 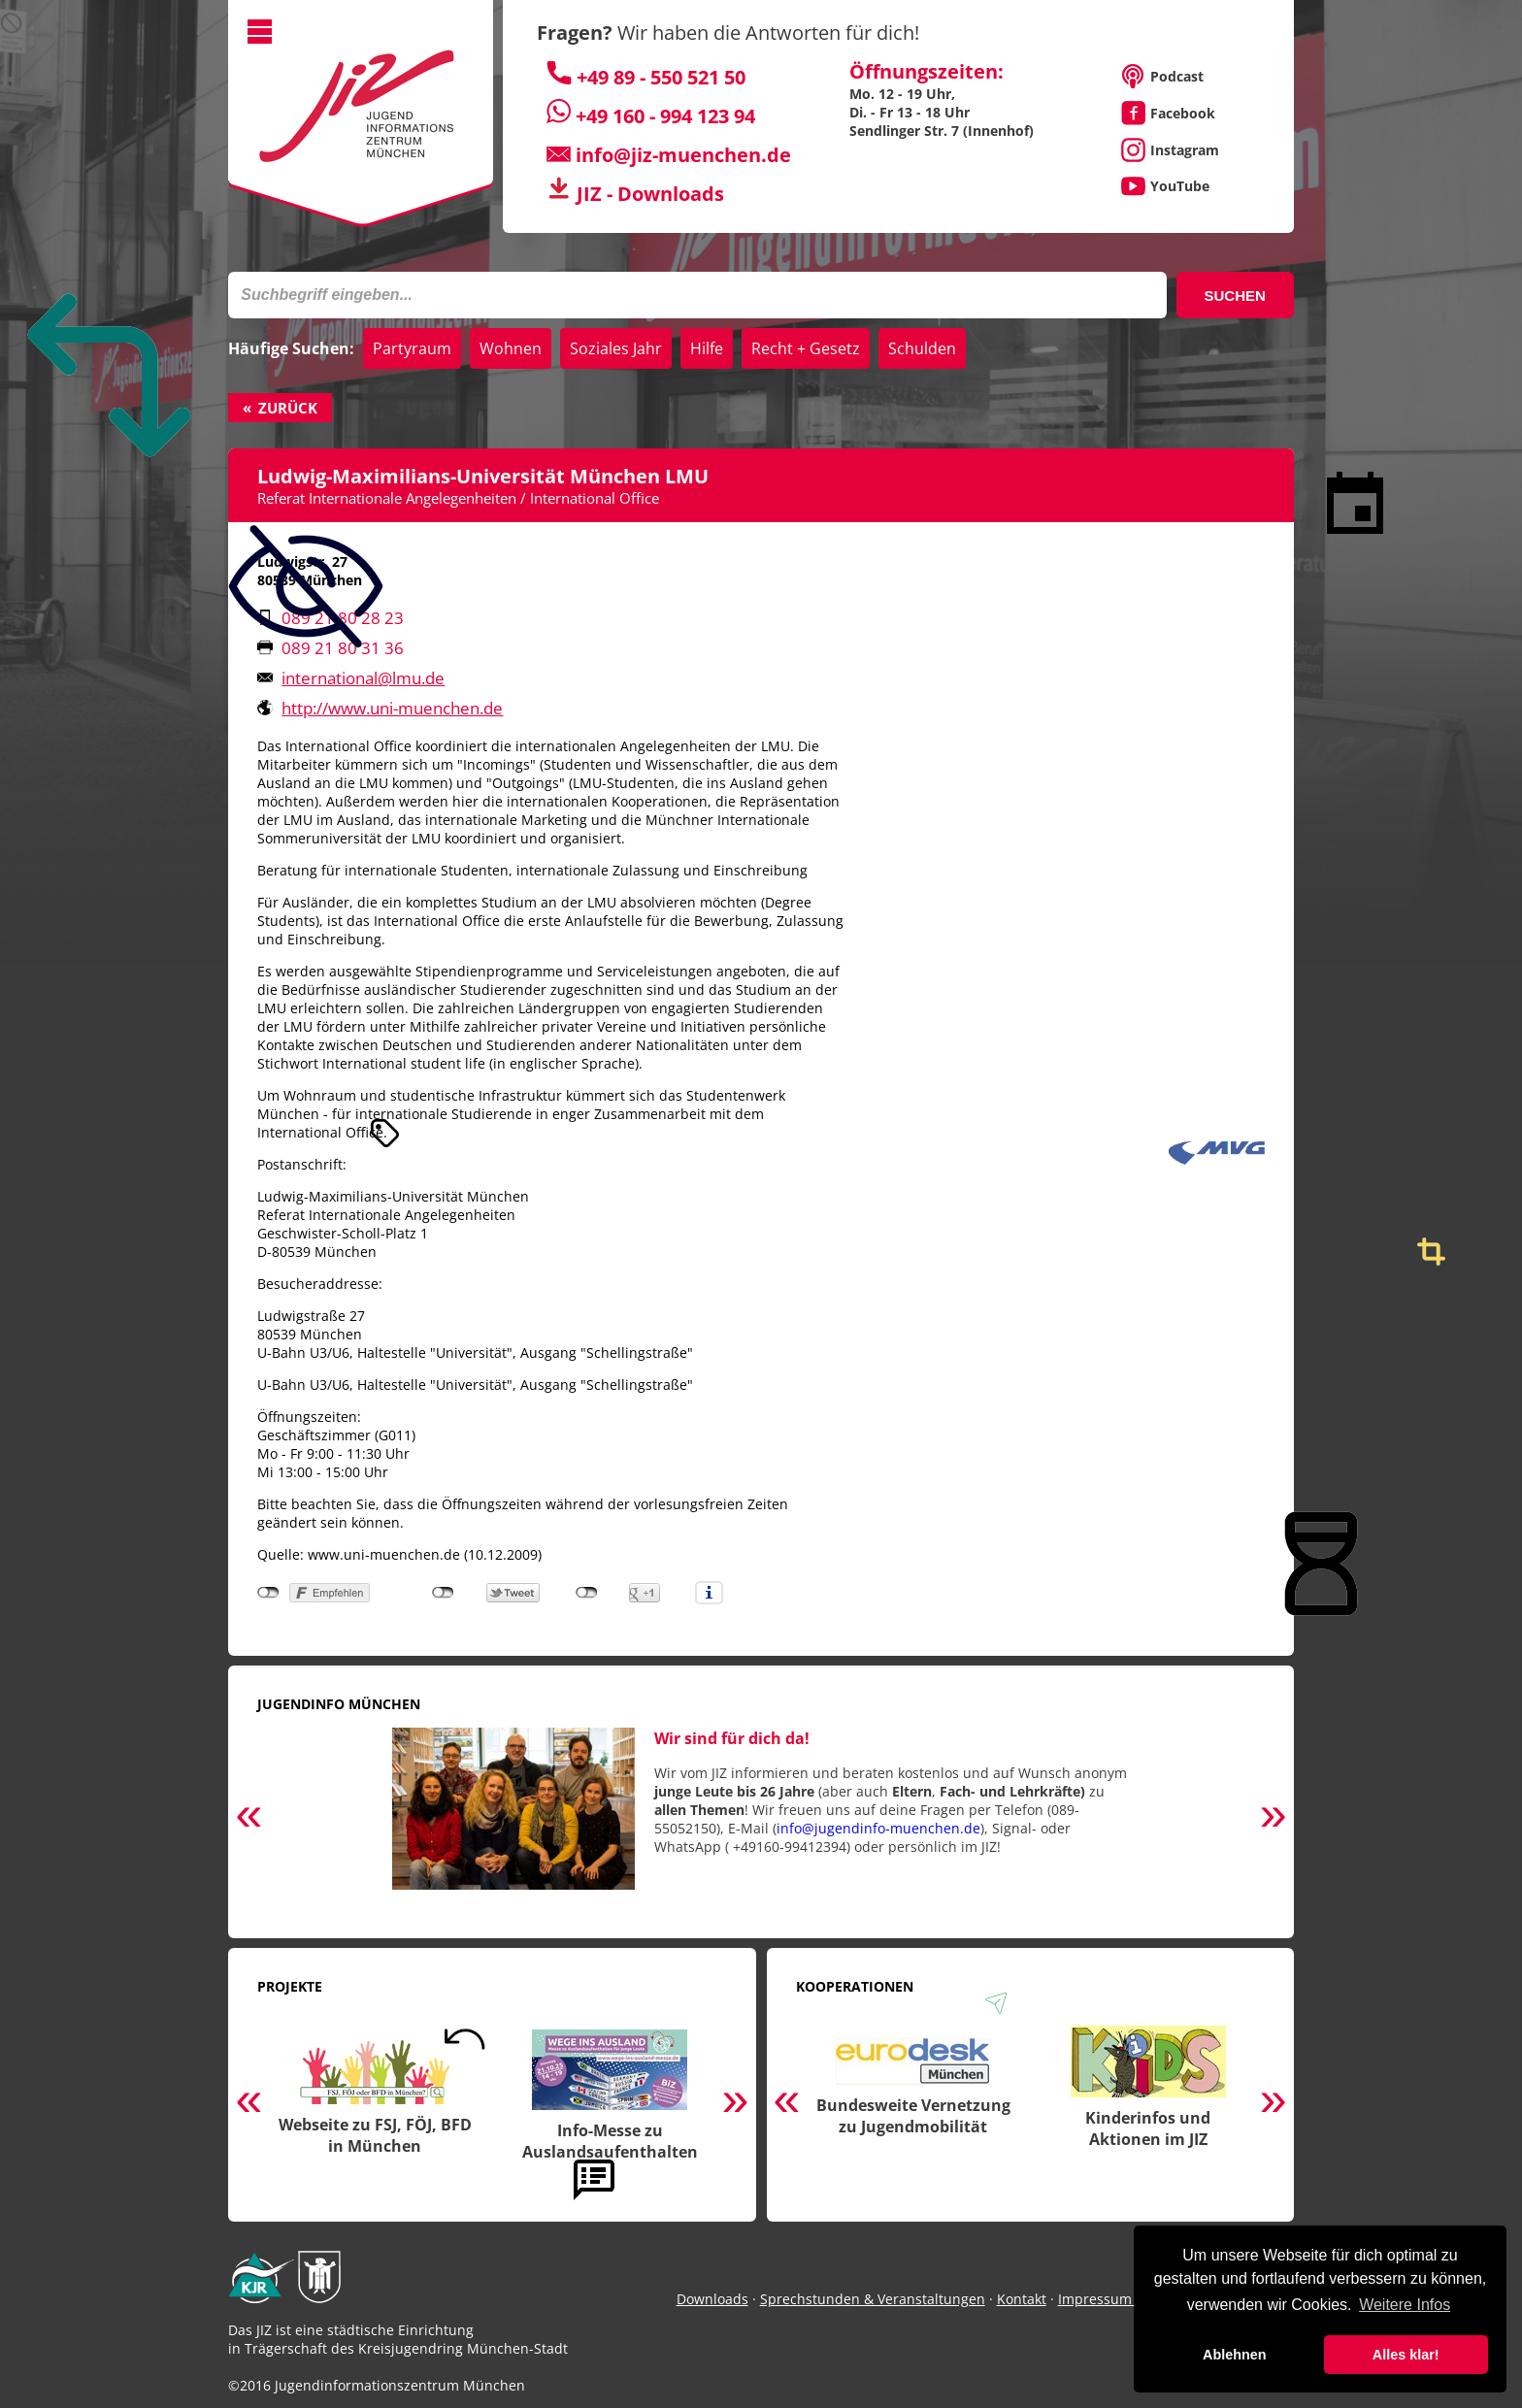 What do you see at coordinates (465, 2037) in the screenshot?
I see `undo the last action` at bounding box center [465, 2037].